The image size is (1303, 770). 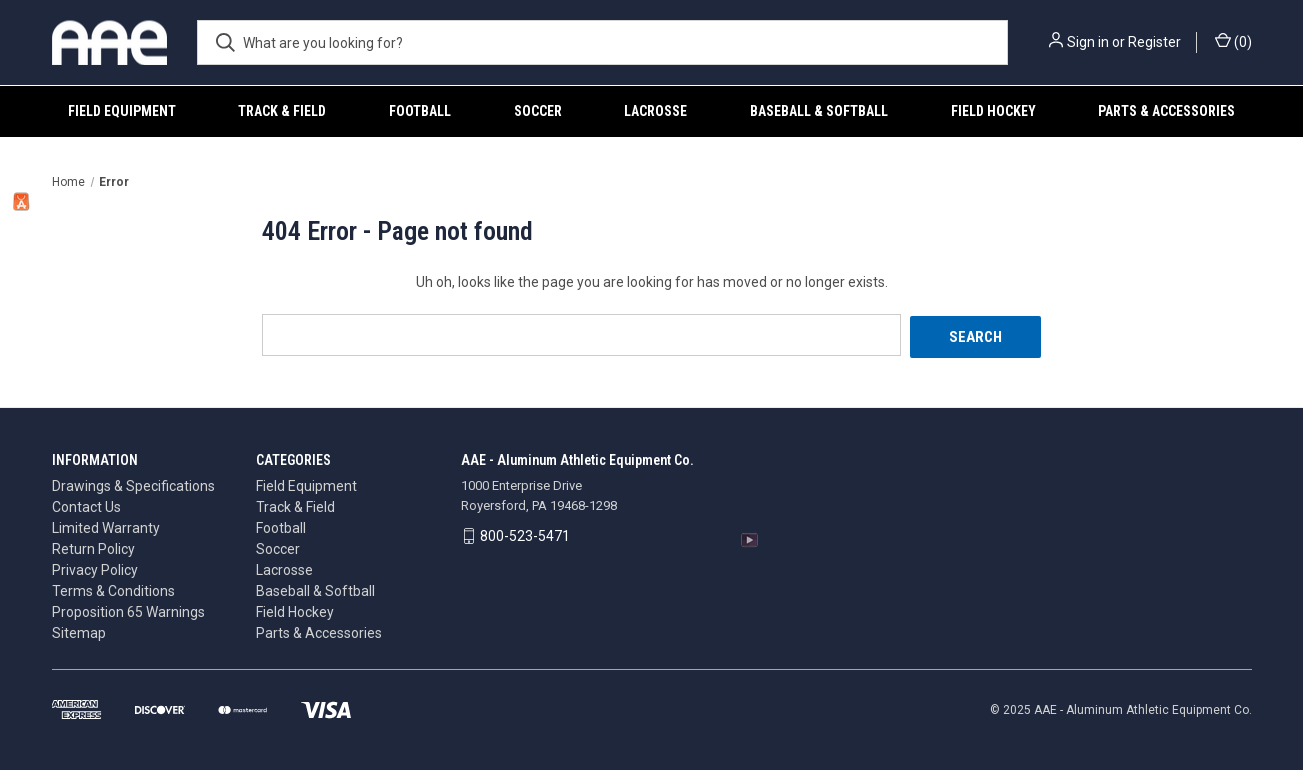 I want to click on video file type indicator, so click(x=749, y=539).